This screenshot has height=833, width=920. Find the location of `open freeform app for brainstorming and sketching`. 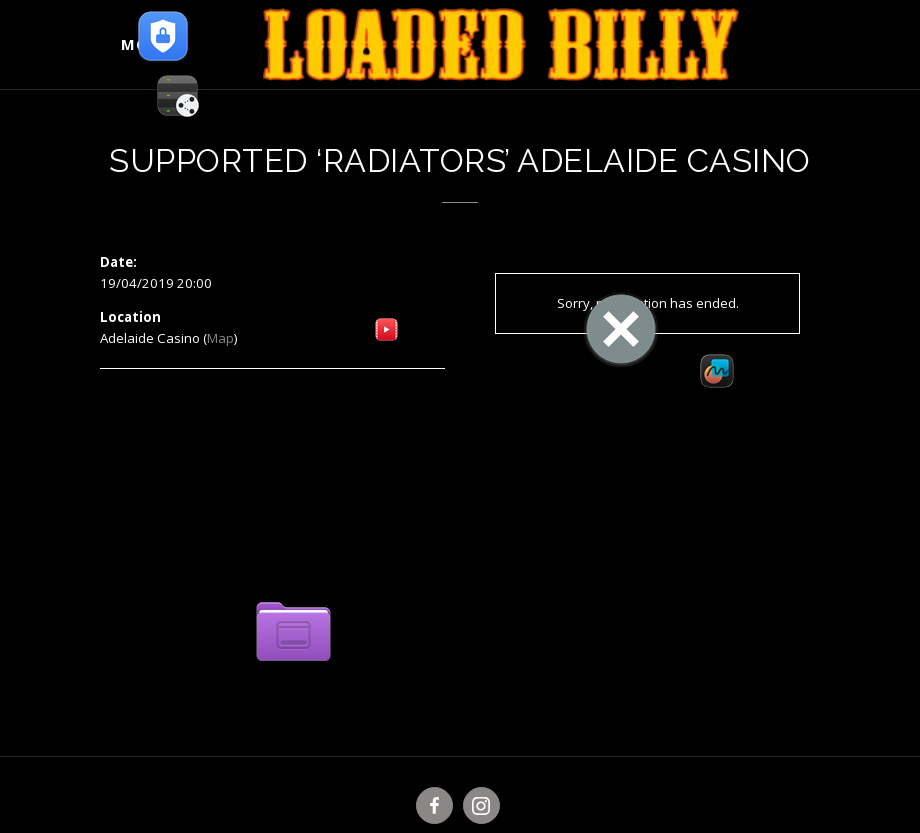

open freeform app for brainstorming and sketching is located at coordinates (717, 371).